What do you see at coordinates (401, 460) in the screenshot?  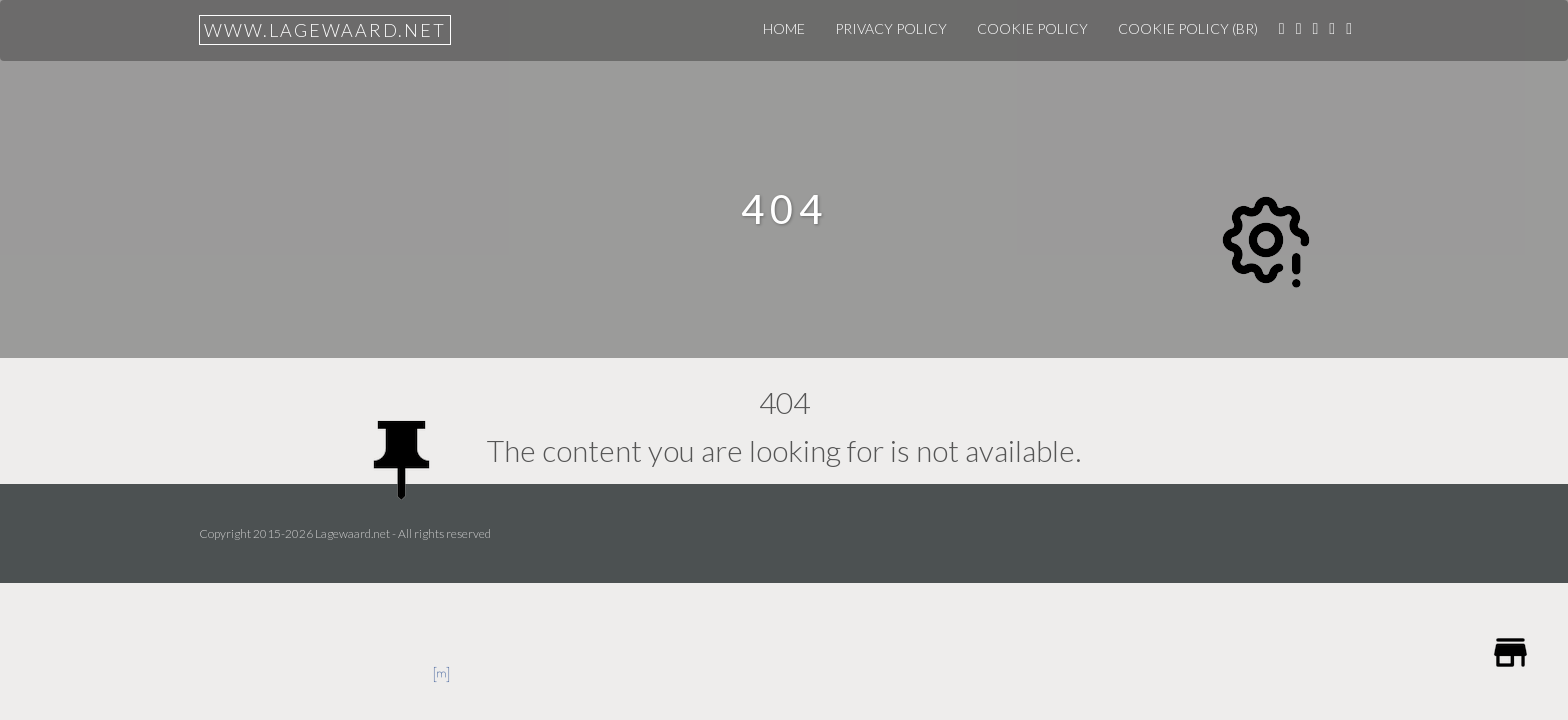 I see `pin item to keep it visible` at bounding box center [401, 460].